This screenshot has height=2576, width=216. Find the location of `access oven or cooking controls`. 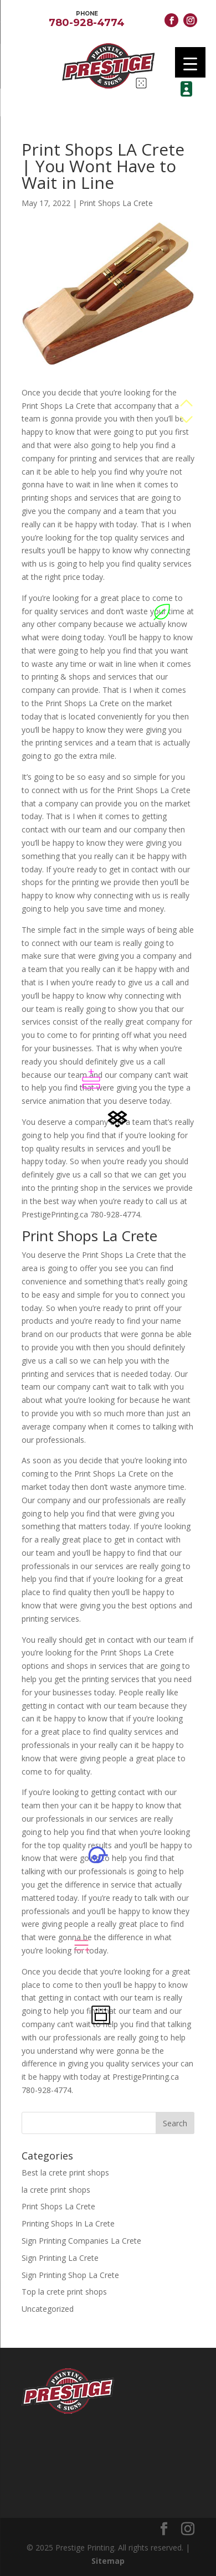

access oven or cooking controls is located at coordinates (101, 2015).